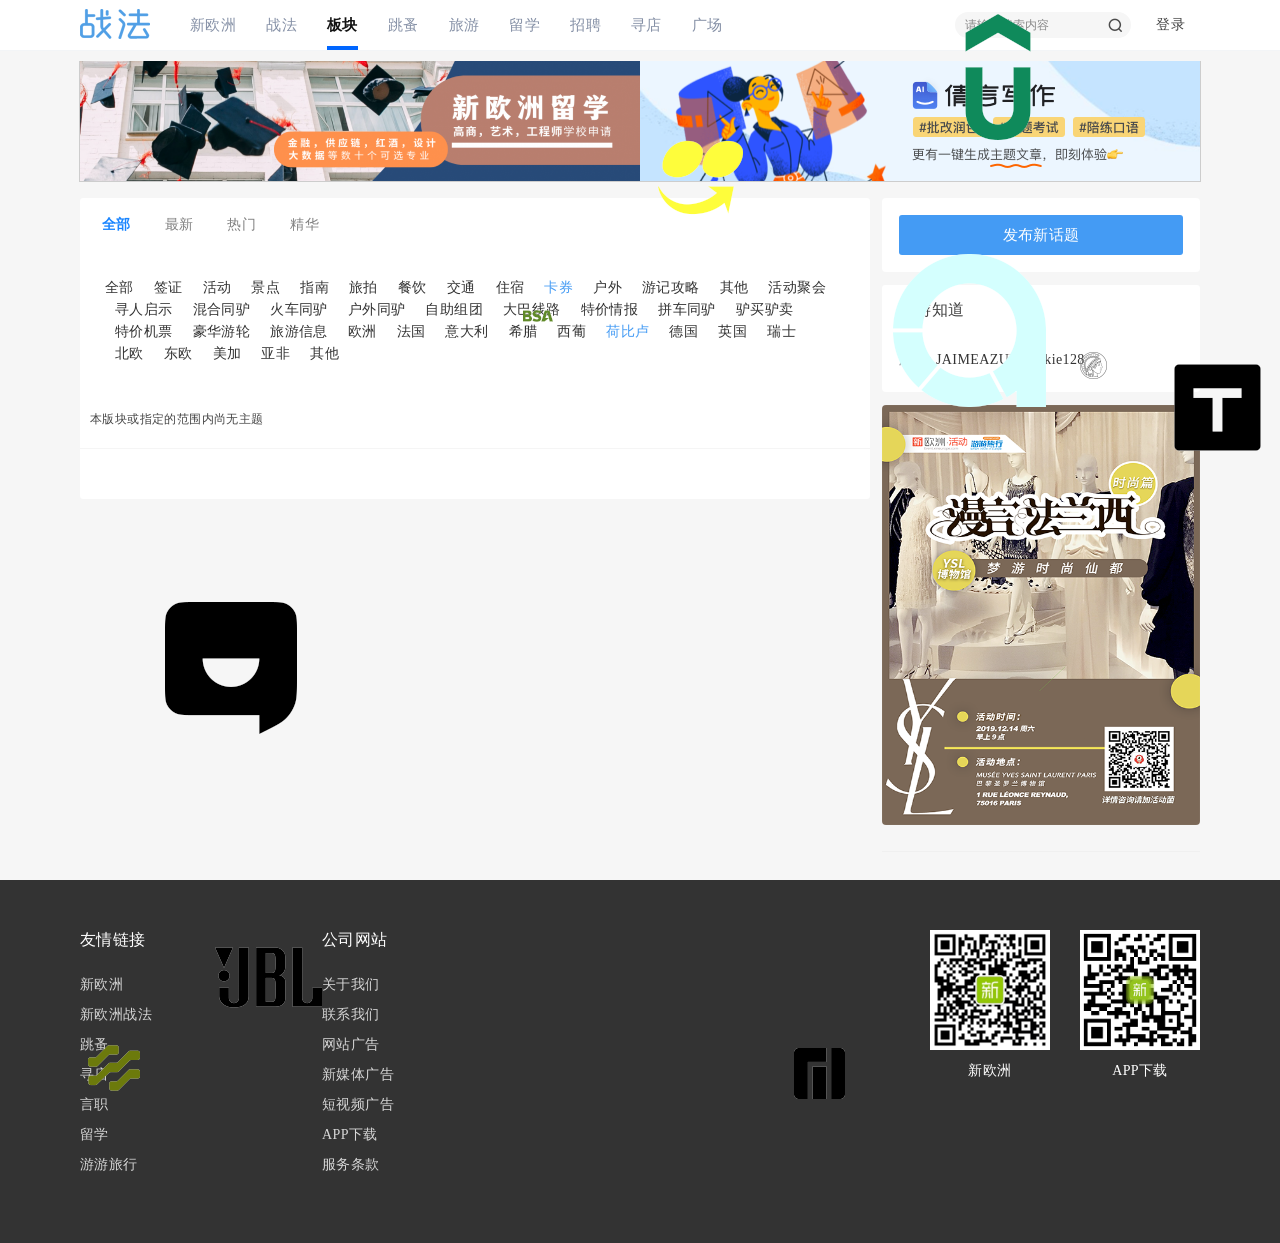 This screenshot has height=1243, width=1280. What do you see at coordinates (998, 77) in the screenshot?
I see `open the udemy app` at bounding box center [998, 77].